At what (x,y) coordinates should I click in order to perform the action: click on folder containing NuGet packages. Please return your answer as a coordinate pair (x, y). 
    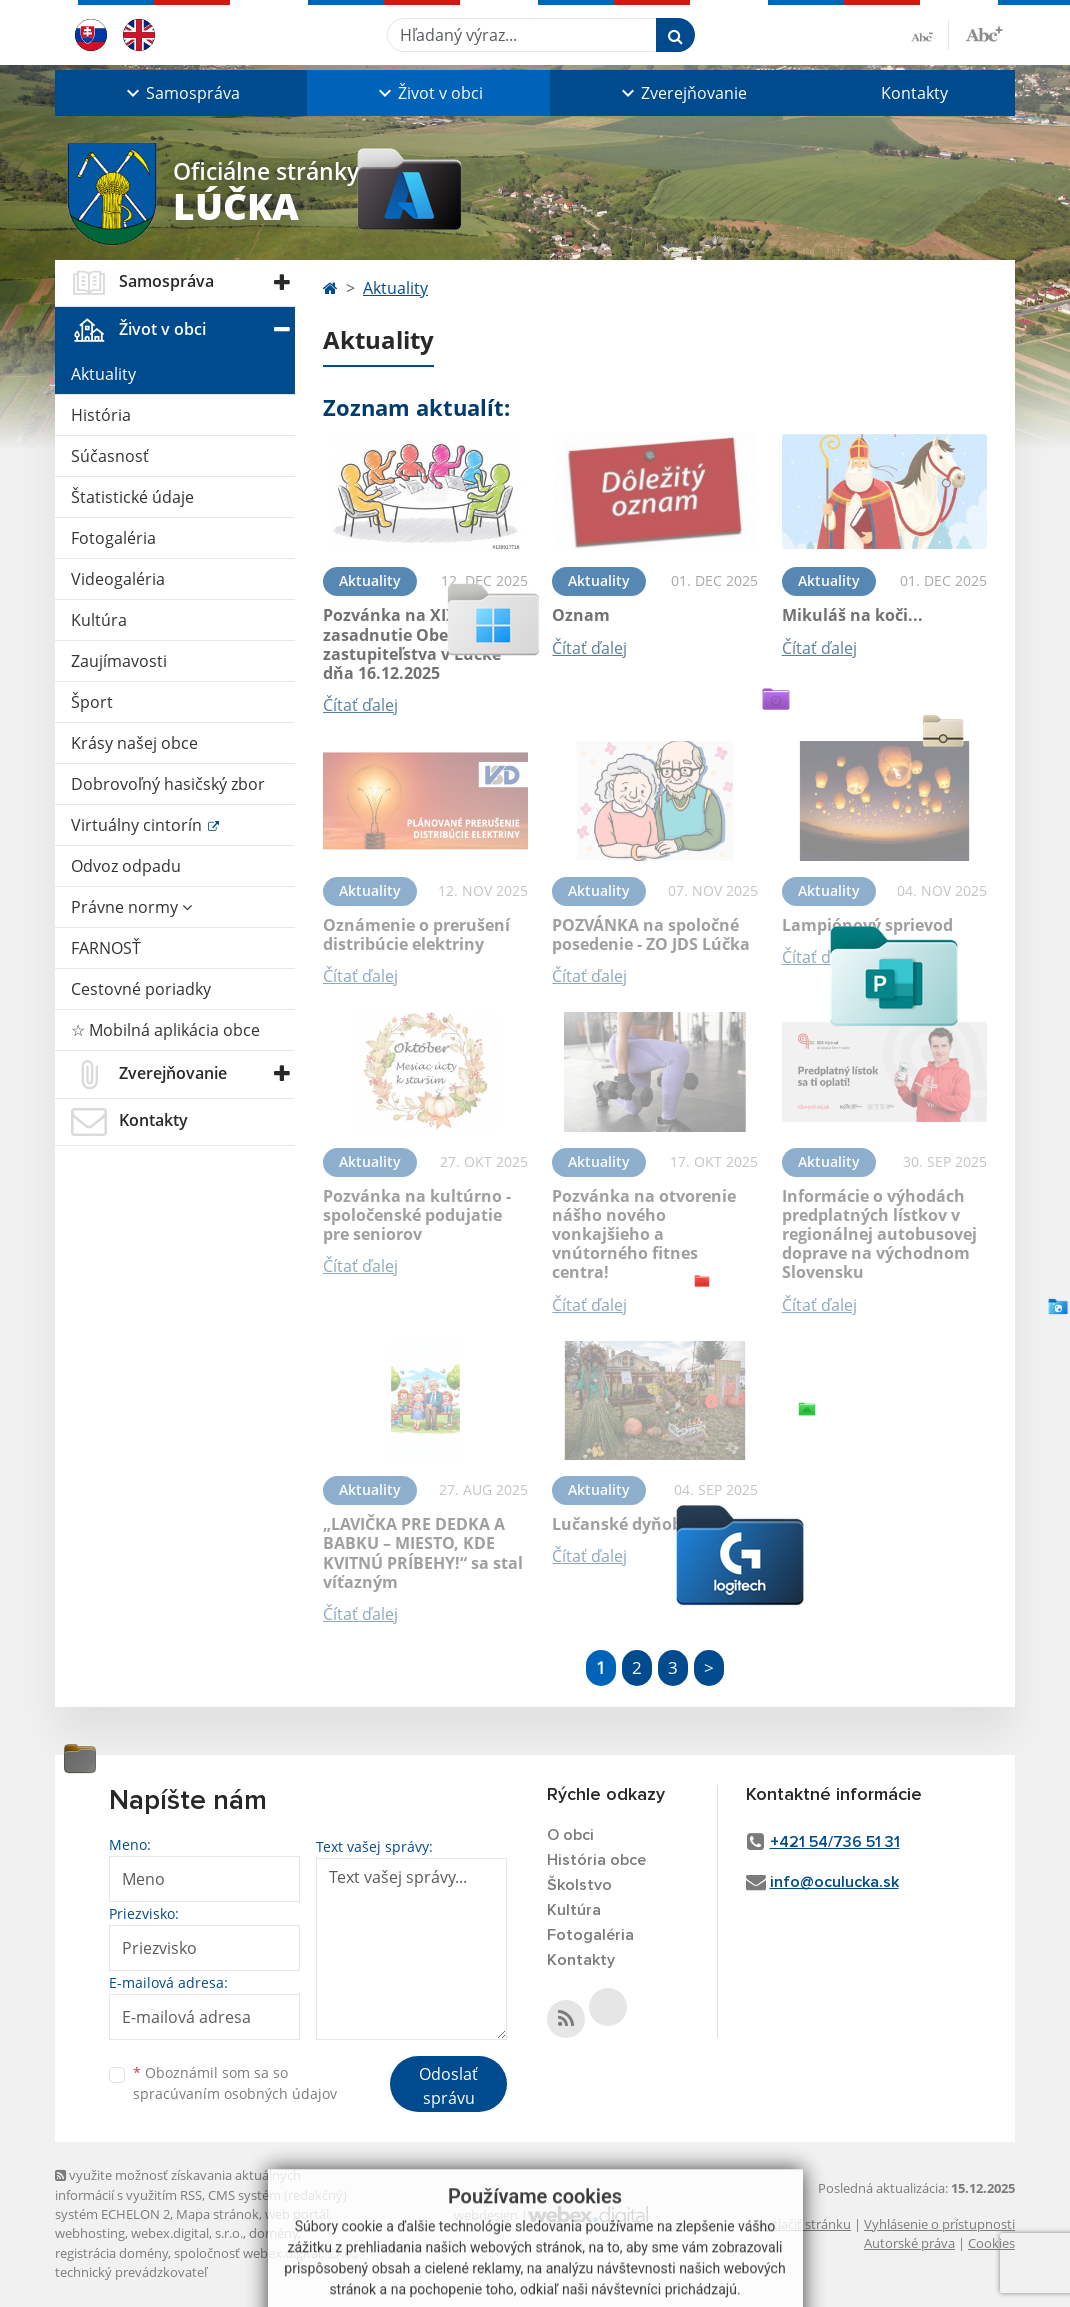
    Looking at the image, I should click on (1058, 1307).